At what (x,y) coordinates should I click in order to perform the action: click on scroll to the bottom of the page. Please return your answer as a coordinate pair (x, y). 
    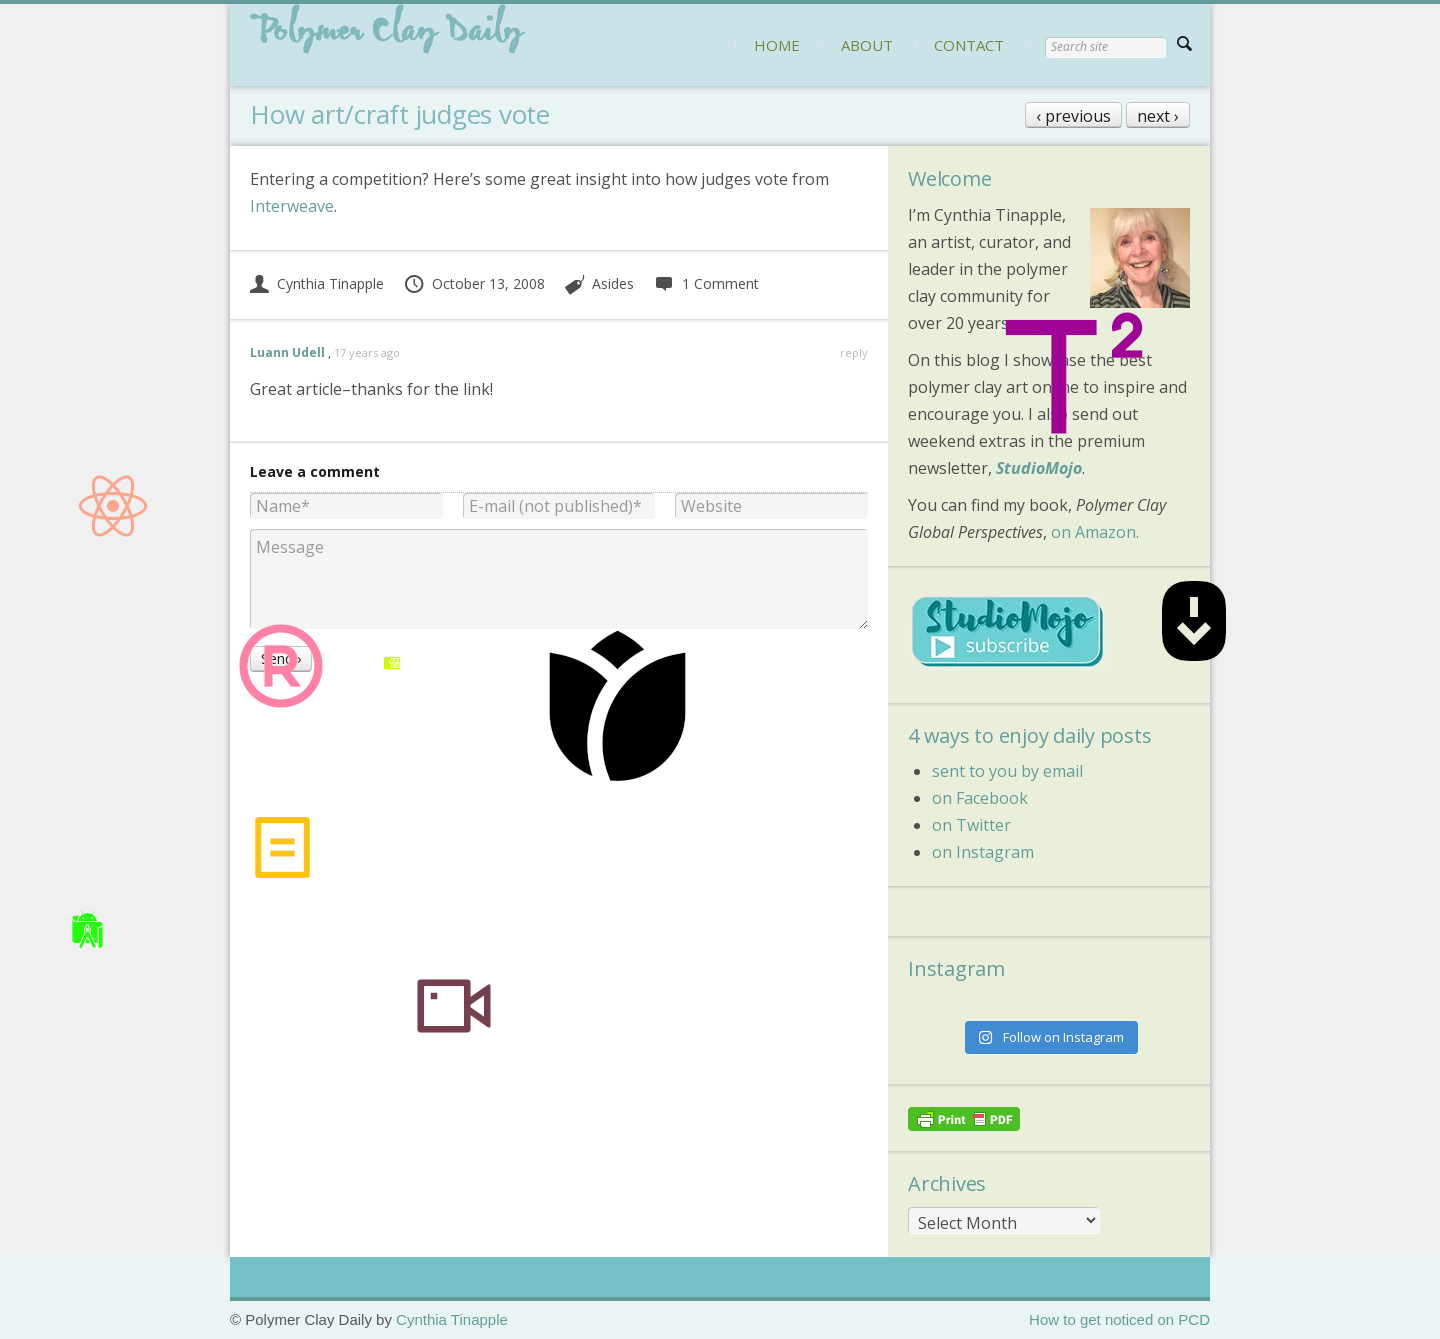
    Looking at the image, I should click on (1194, 621).